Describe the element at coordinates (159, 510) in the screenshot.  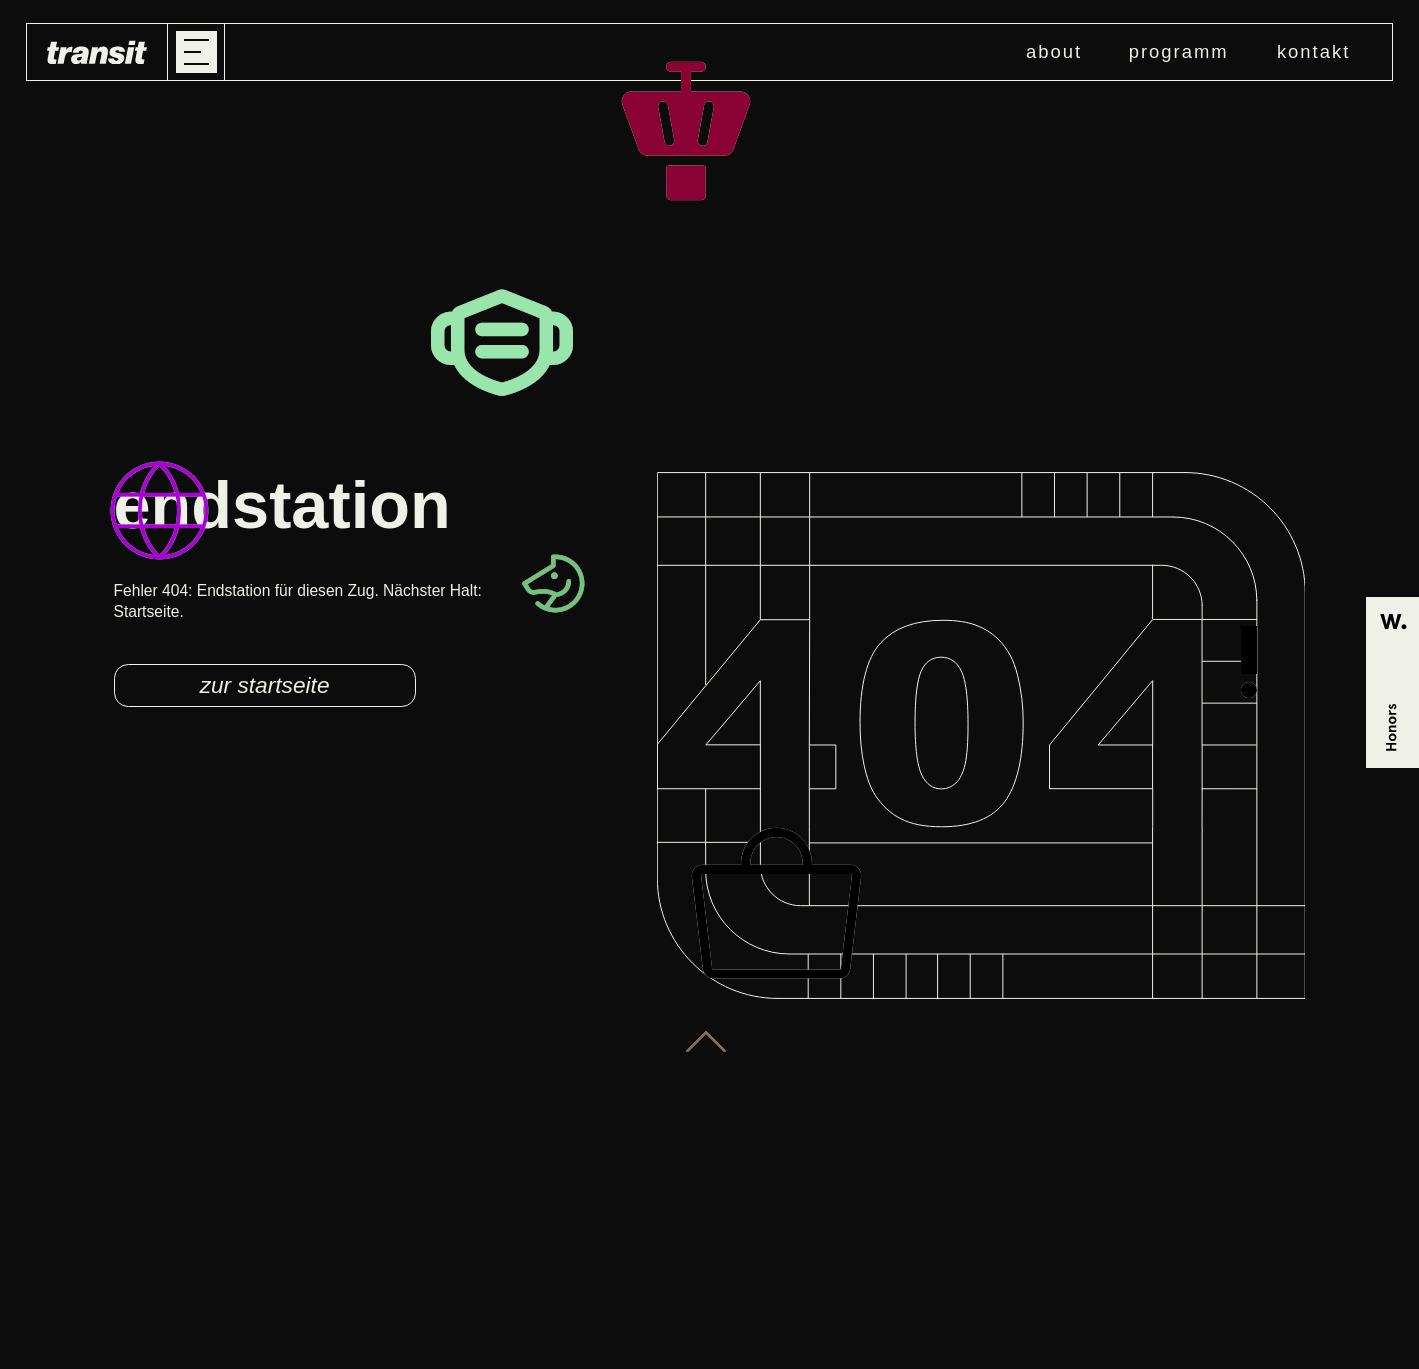
I see `switch to global or worldwide view` at that location.